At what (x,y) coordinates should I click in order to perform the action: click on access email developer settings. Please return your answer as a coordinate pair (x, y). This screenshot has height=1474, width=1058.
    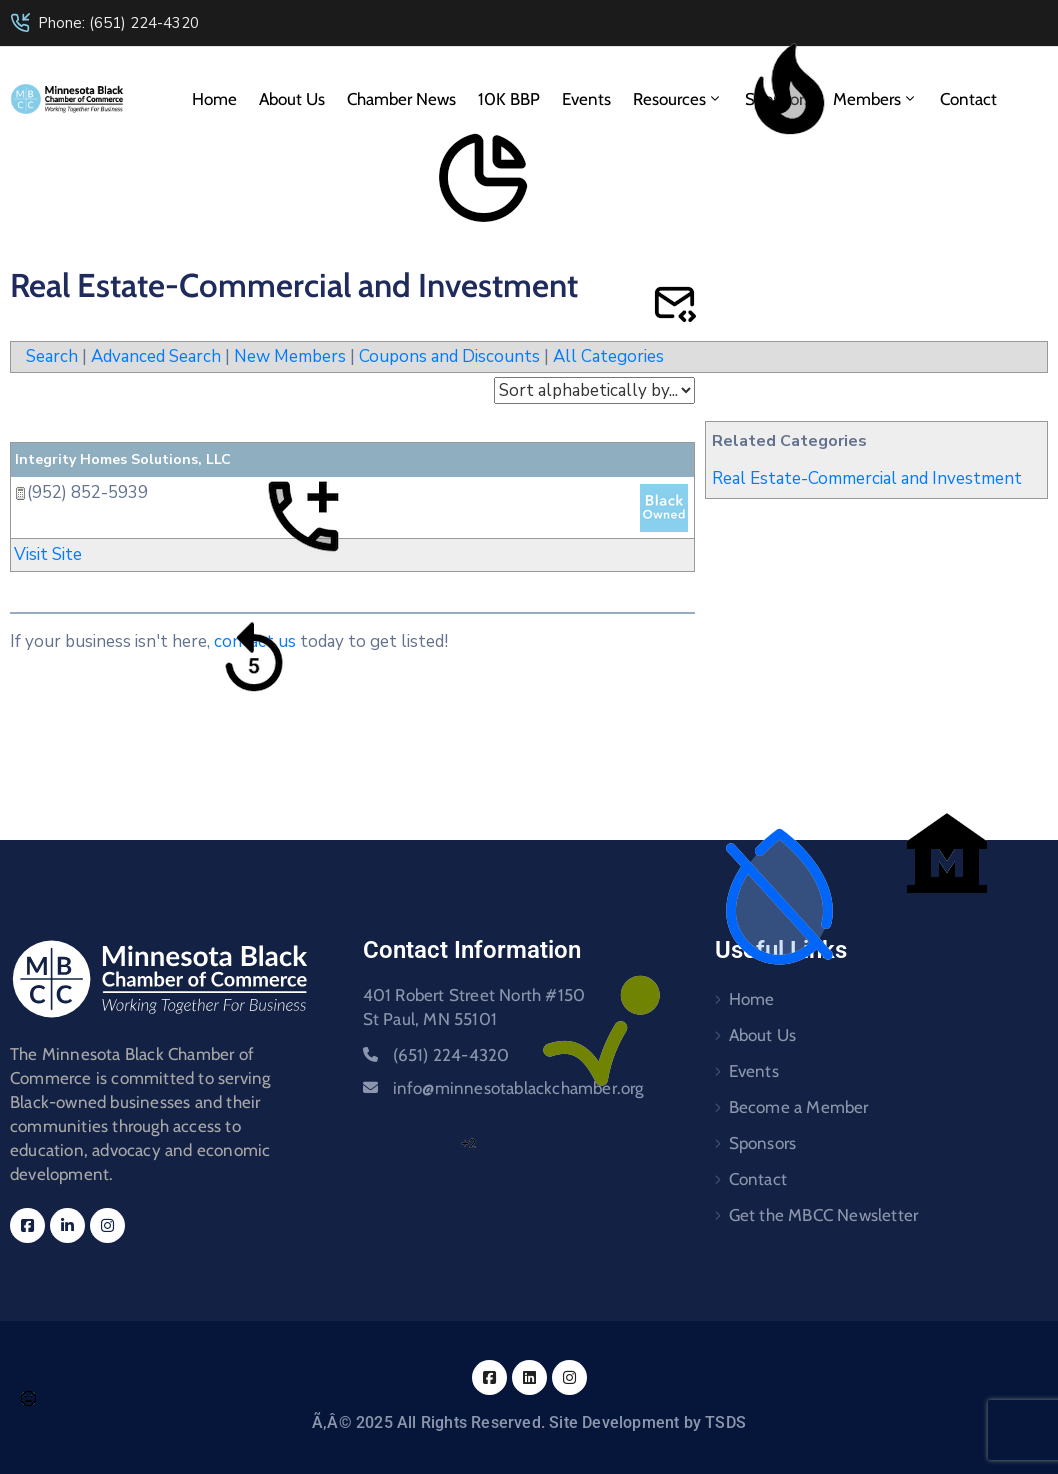
    Looking at the image, I should click on (674, 302).